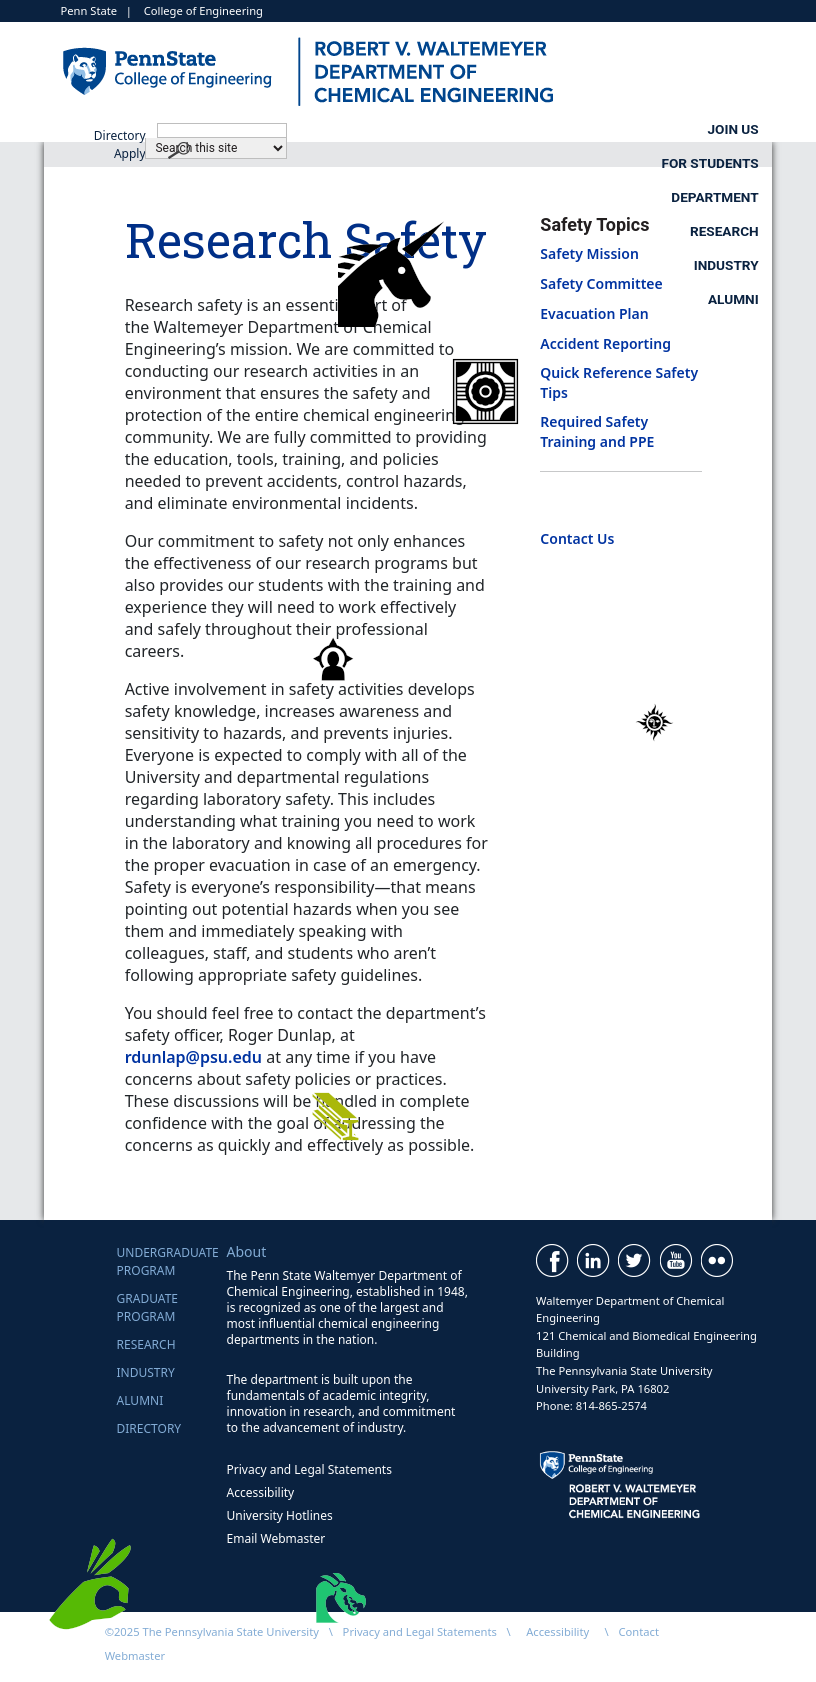 The height and width of the screenshot is (1682, 816). I want to click on access fantasy or mythical creature content, so click(391, 274).